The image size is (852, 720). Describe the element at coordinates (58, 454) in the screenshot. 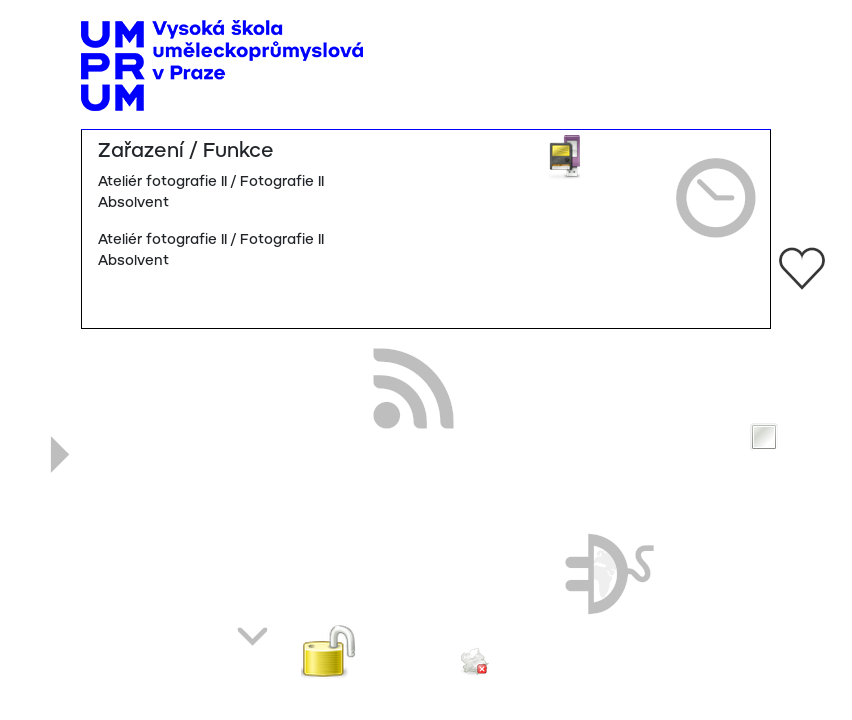

I see `navigate to the next item or screen` at that location.